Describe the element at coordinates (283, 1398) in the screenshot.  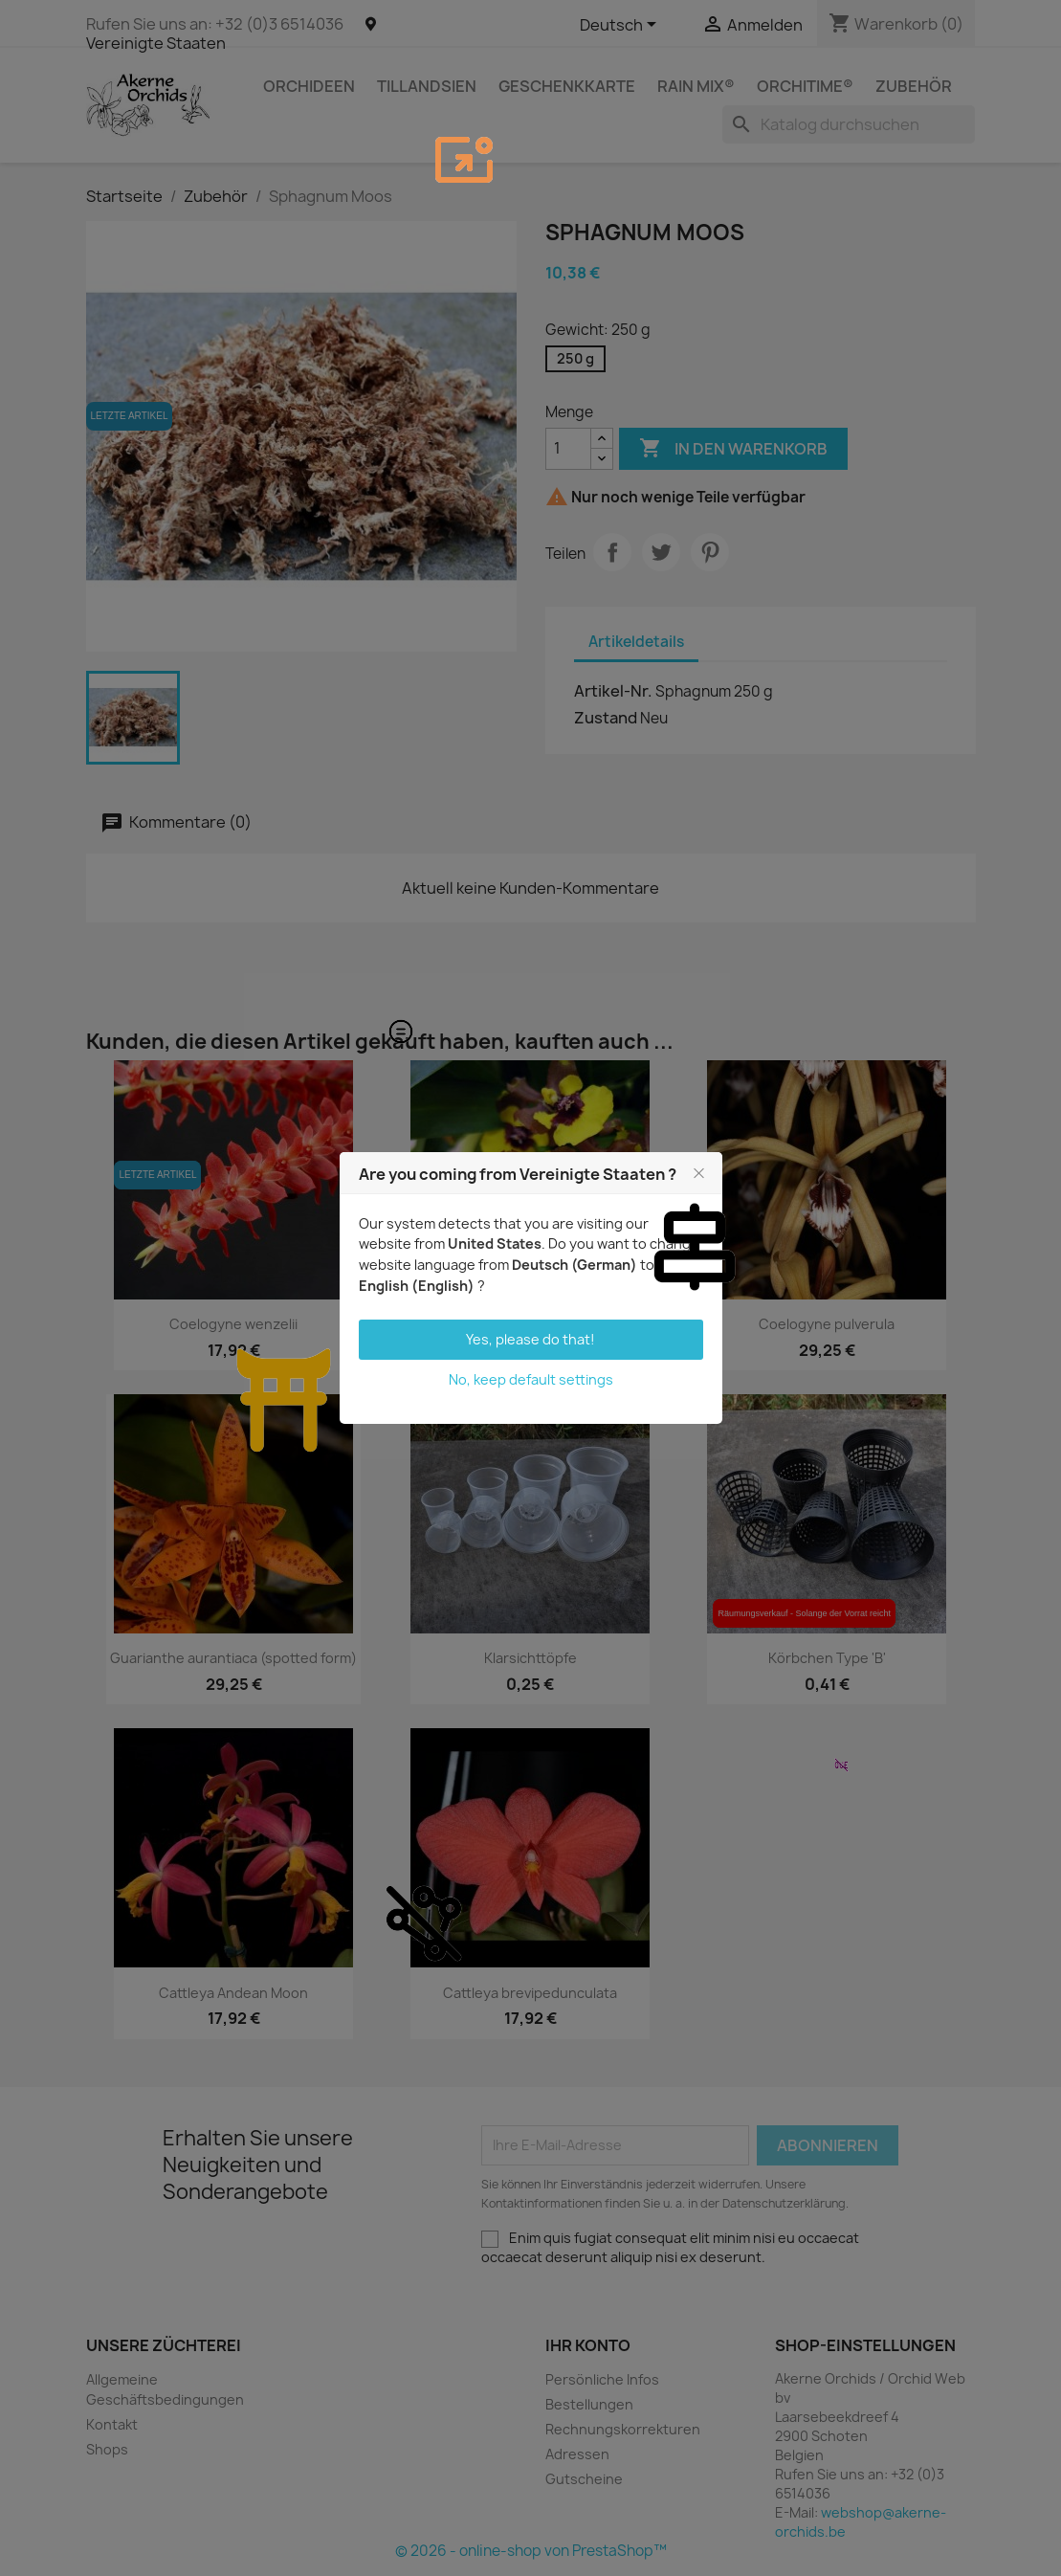
I see `indicates Japanese culture or travel content` at that location.